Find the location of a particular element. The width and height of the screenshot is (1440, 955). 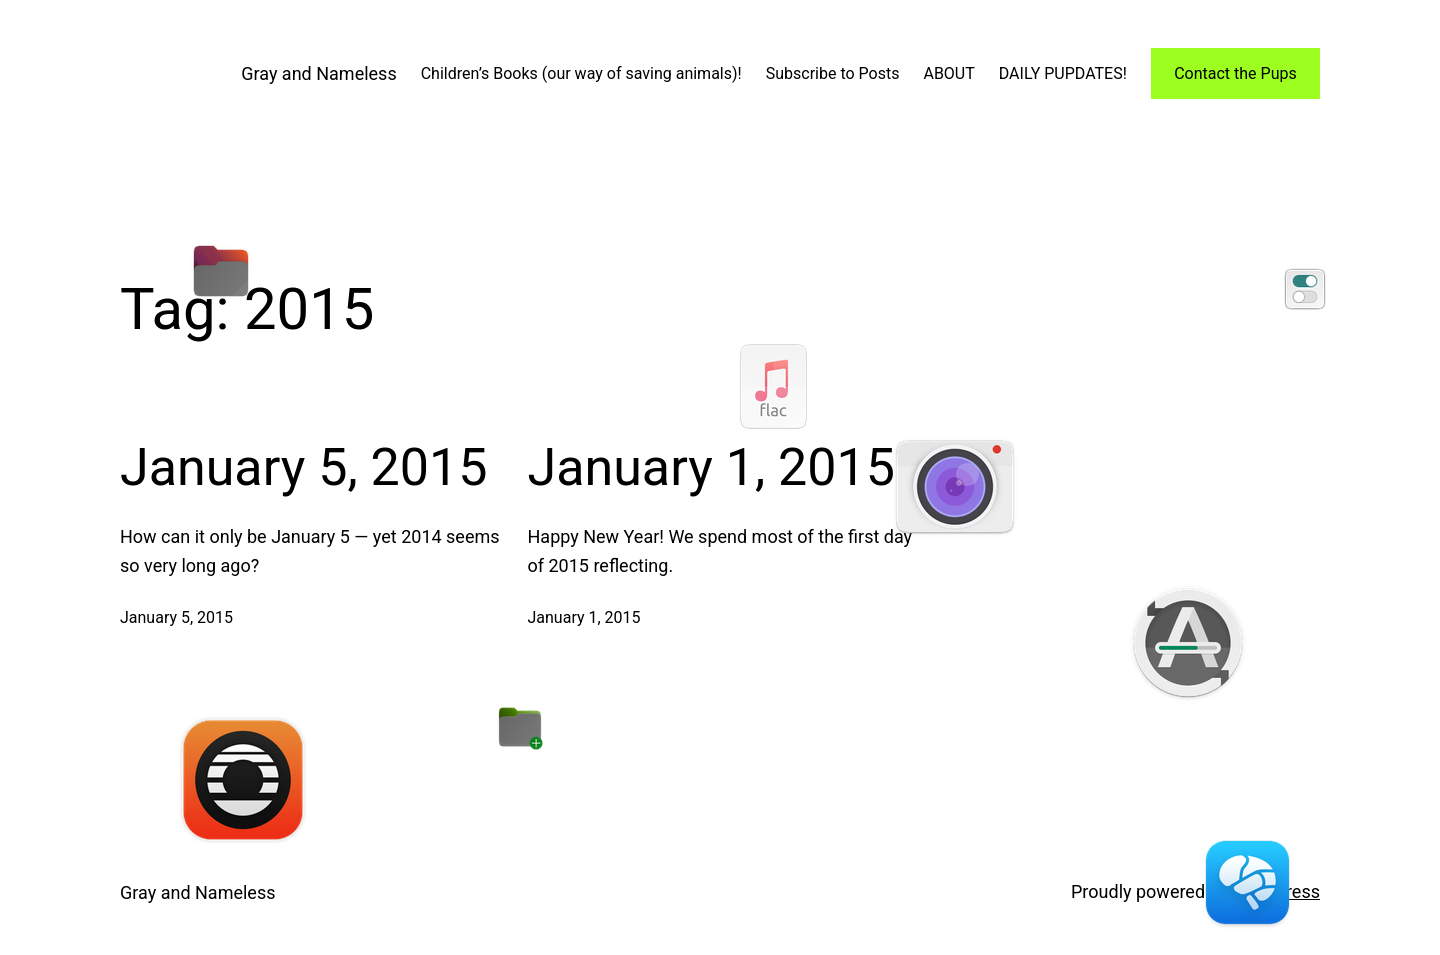

launch aperture desk job game is located at coordinates (243, 780).